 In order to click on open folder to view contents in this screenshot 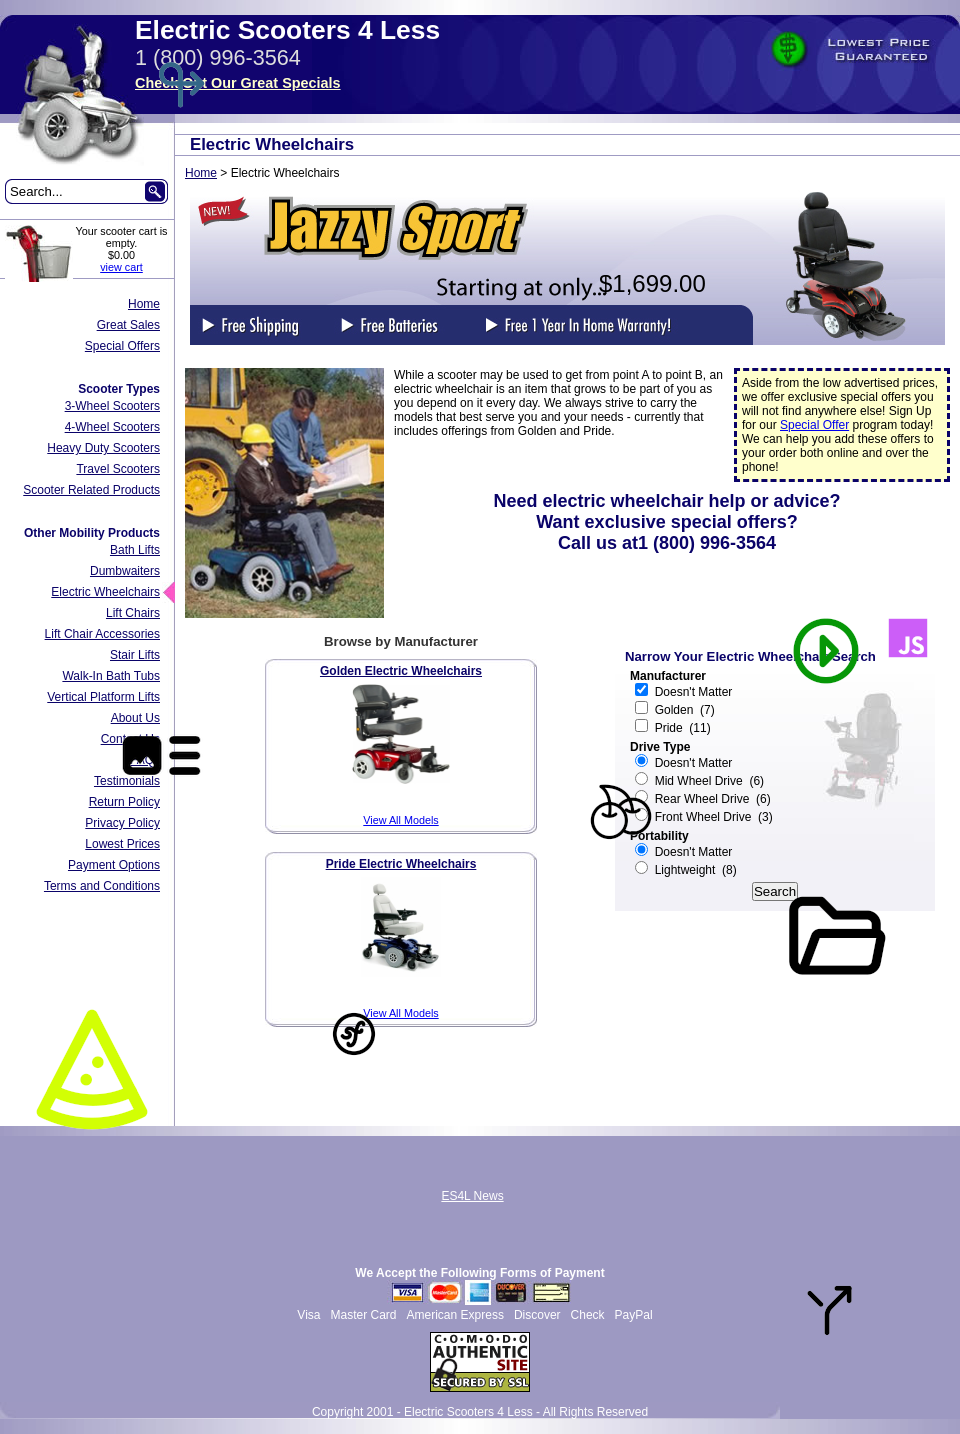, I will do `click(835, 938)`.